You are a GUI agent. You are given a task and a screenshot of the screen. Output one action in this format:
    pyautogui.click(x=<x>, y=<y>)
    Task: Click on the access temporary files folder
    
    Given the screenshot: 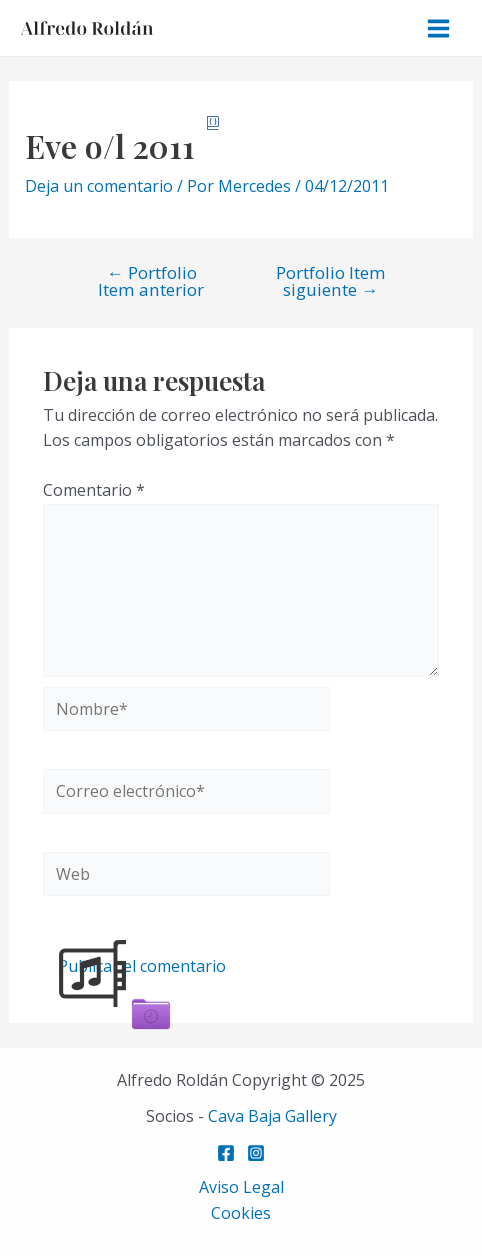 What is the action you would take?
    pyautogui.click(x=151, y=1014)
    